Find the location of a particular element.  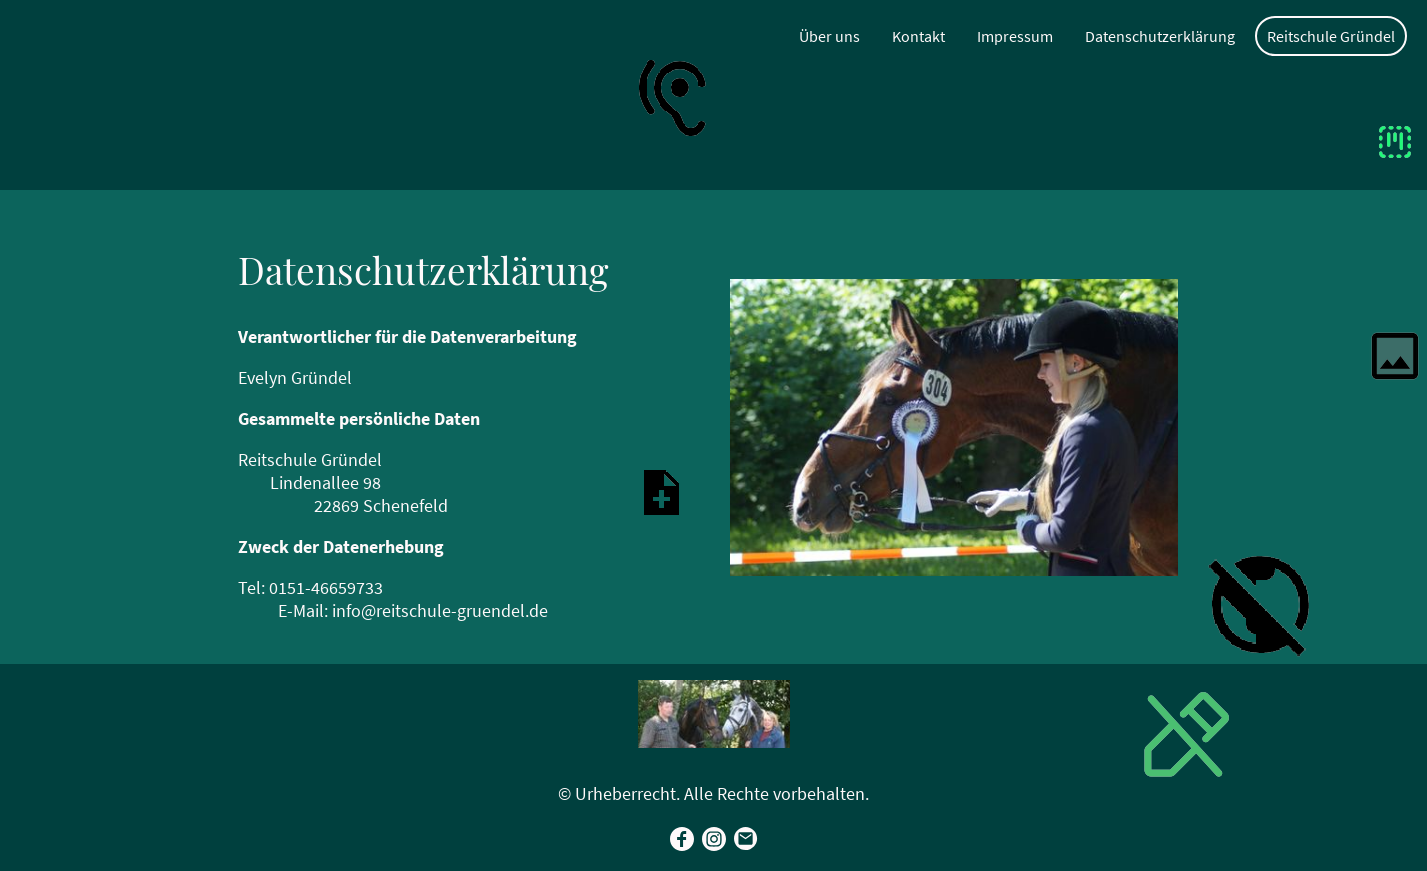

indicates content is not publicly visible is located at coordinates (1260, 604).